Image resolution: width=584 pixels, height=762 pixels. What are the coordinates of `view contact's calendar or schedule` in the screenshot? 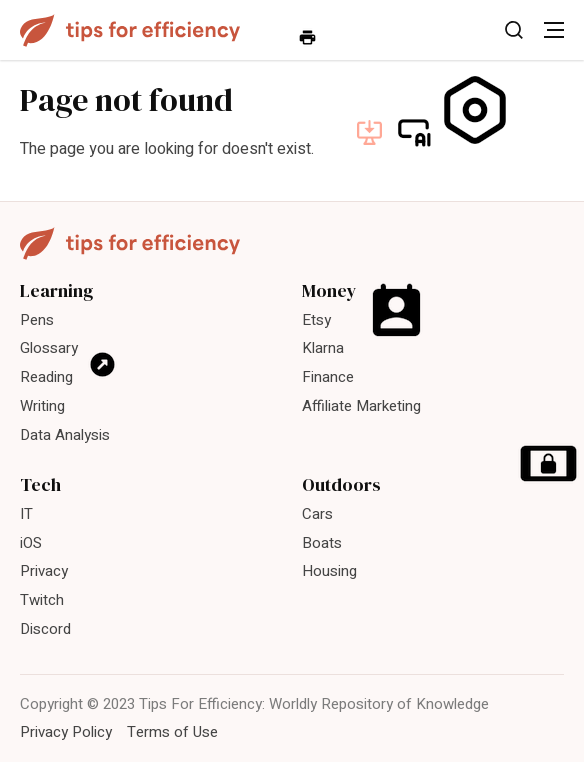 It's located at (396, 312).